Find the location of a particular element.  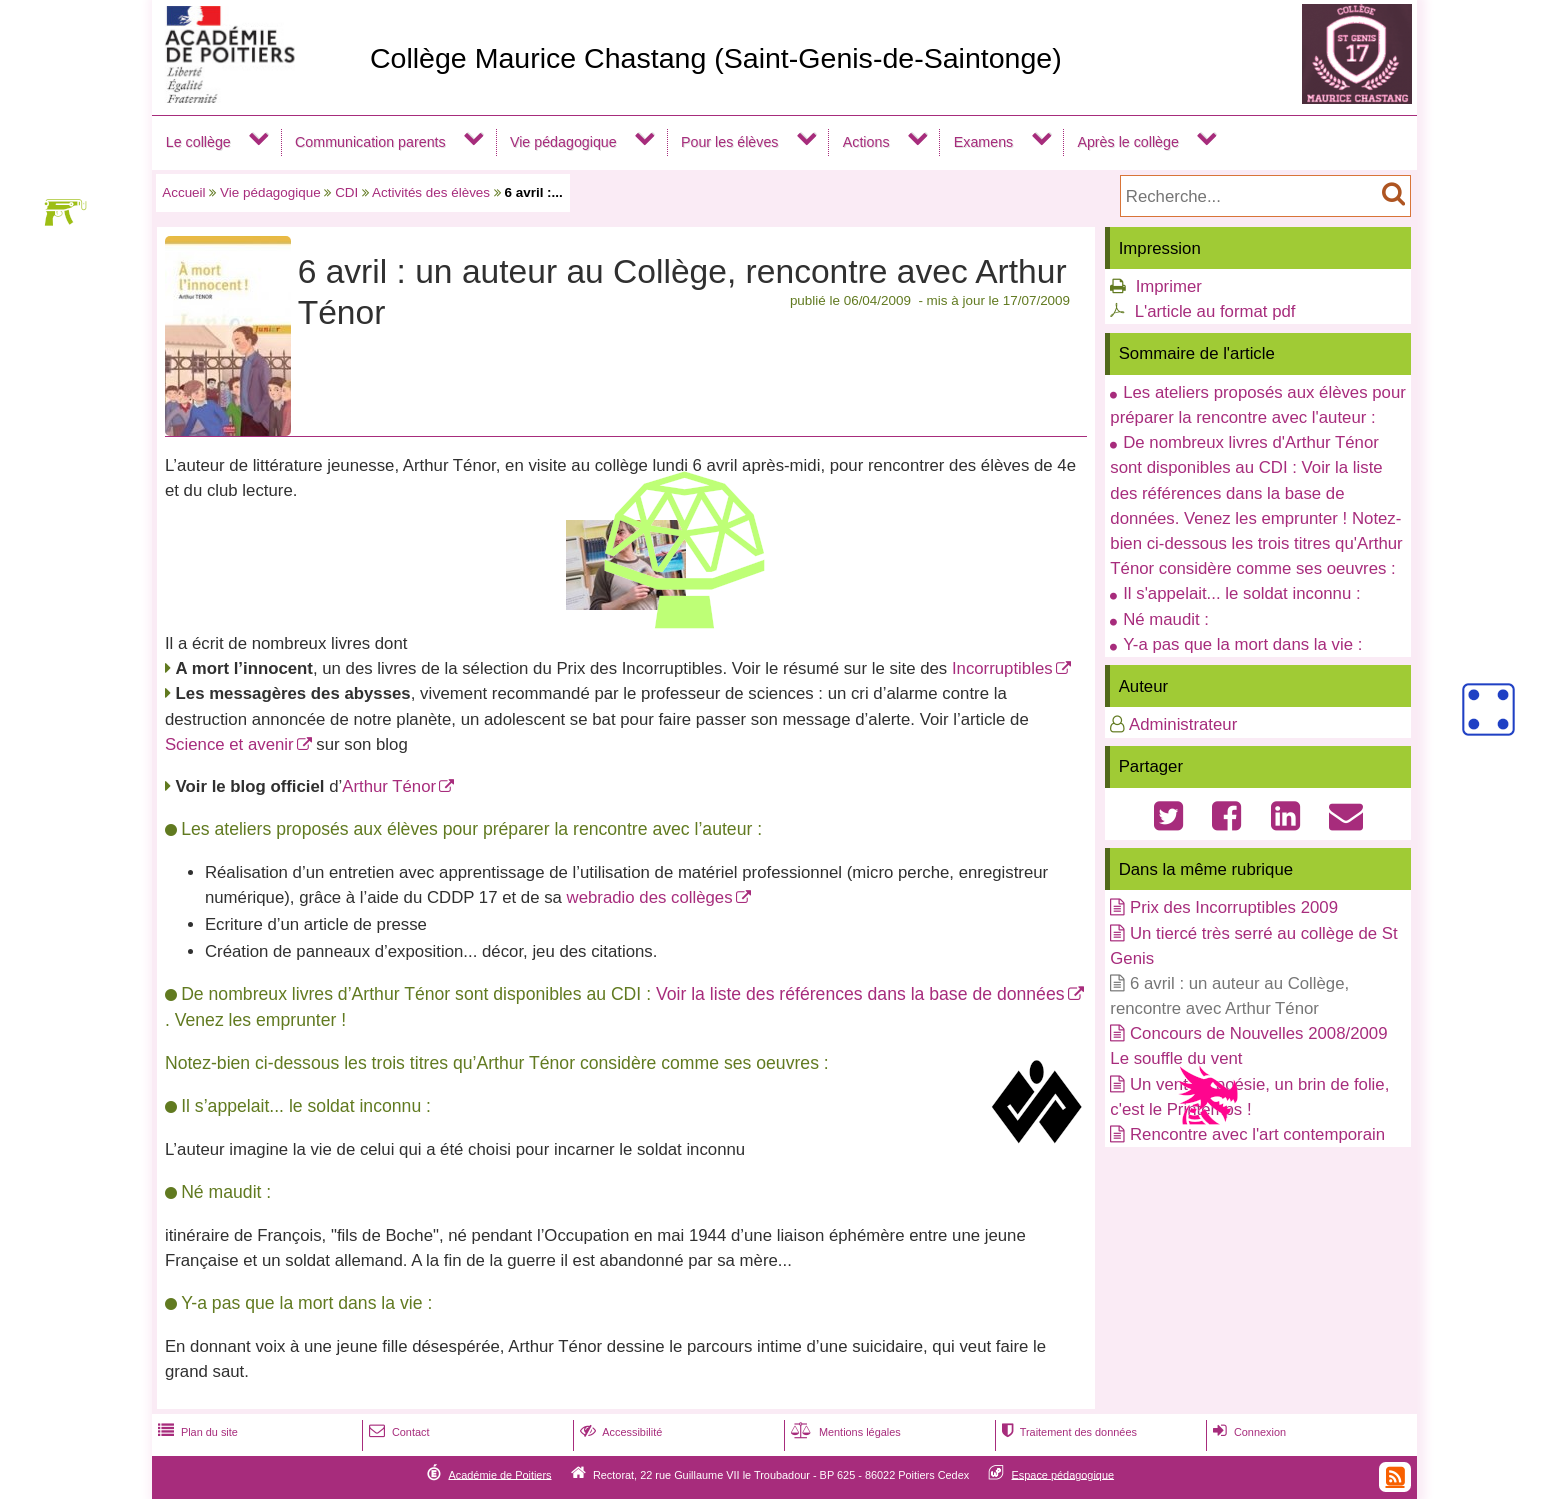

roll the dice or randomize selection is located at coordinates (1488, 709).